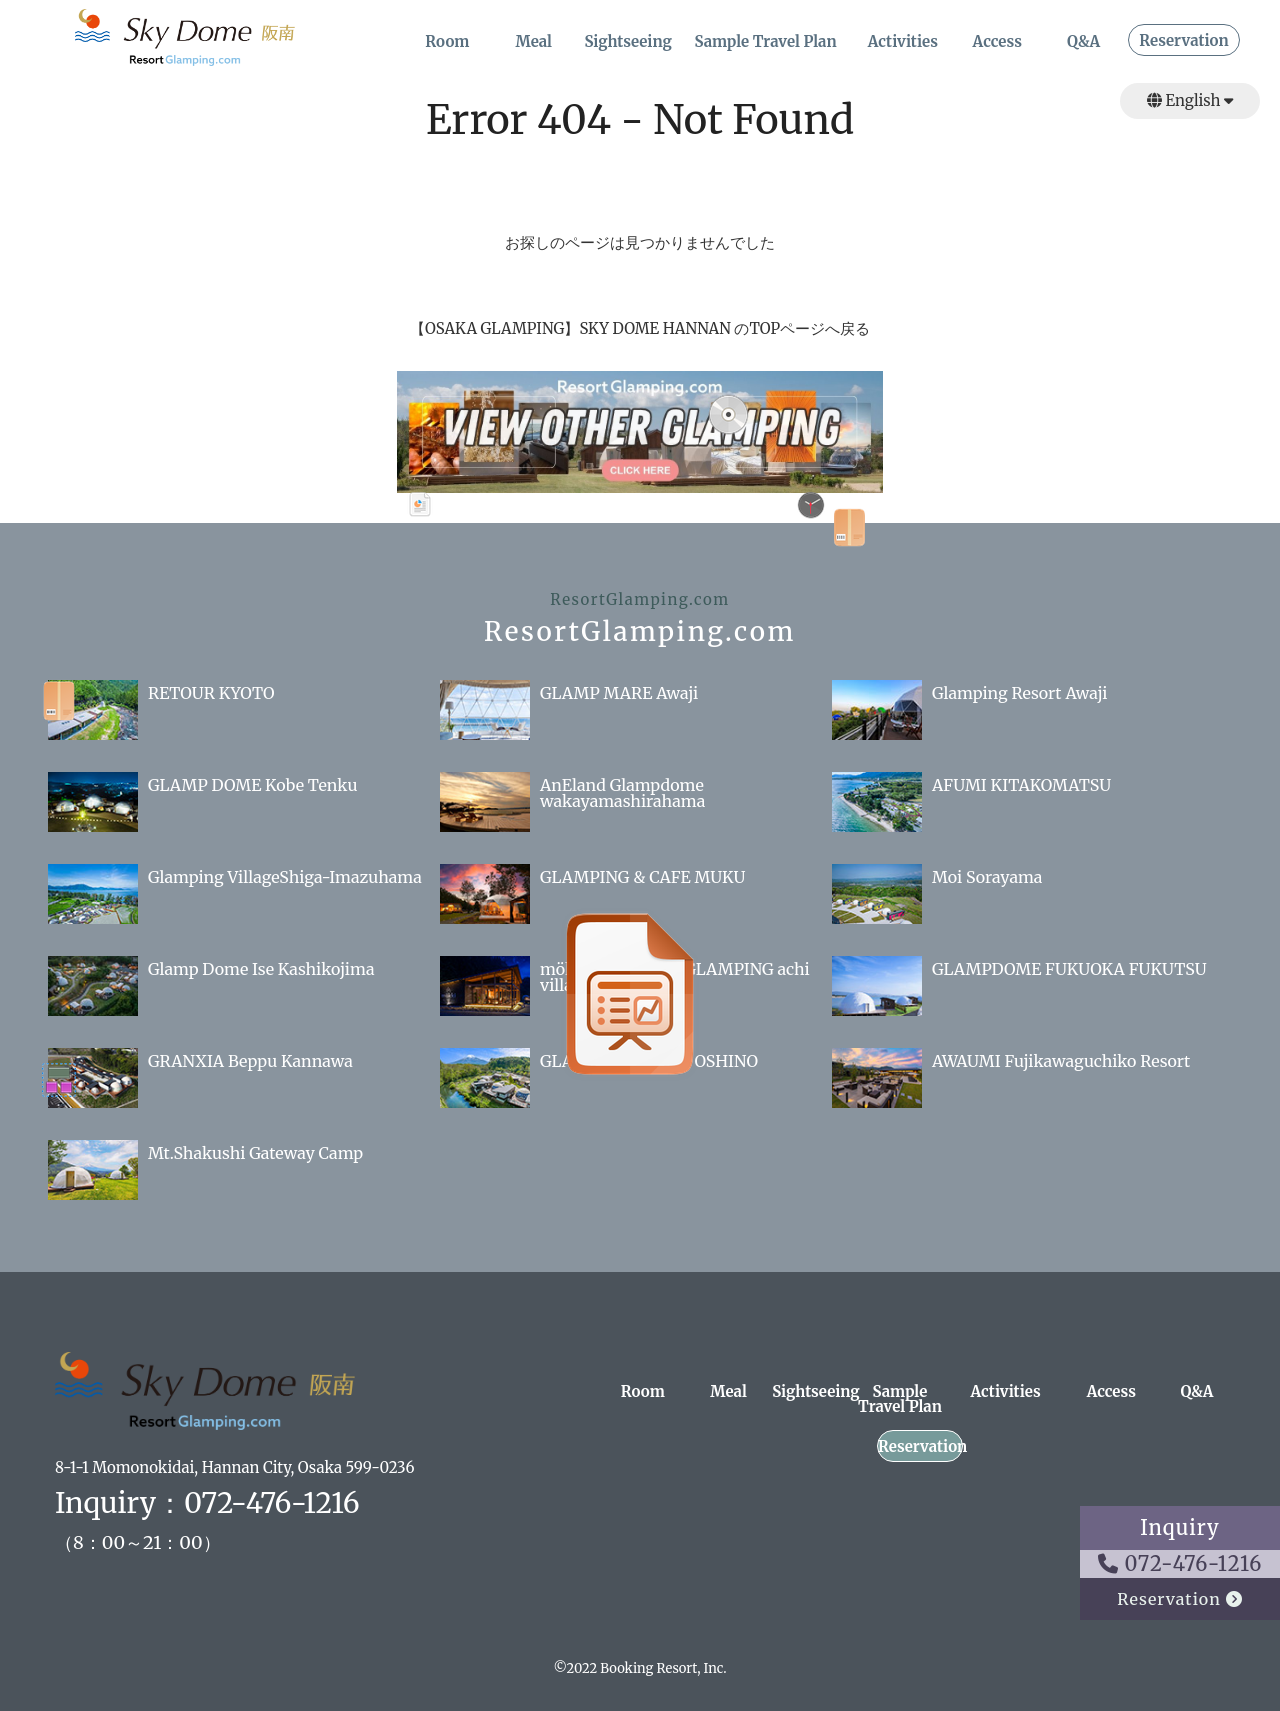 The image size is (1280, 1711). Describe the element at coordinates (59, 701) in the screenshot. I see `a software package or archive file` at that location.